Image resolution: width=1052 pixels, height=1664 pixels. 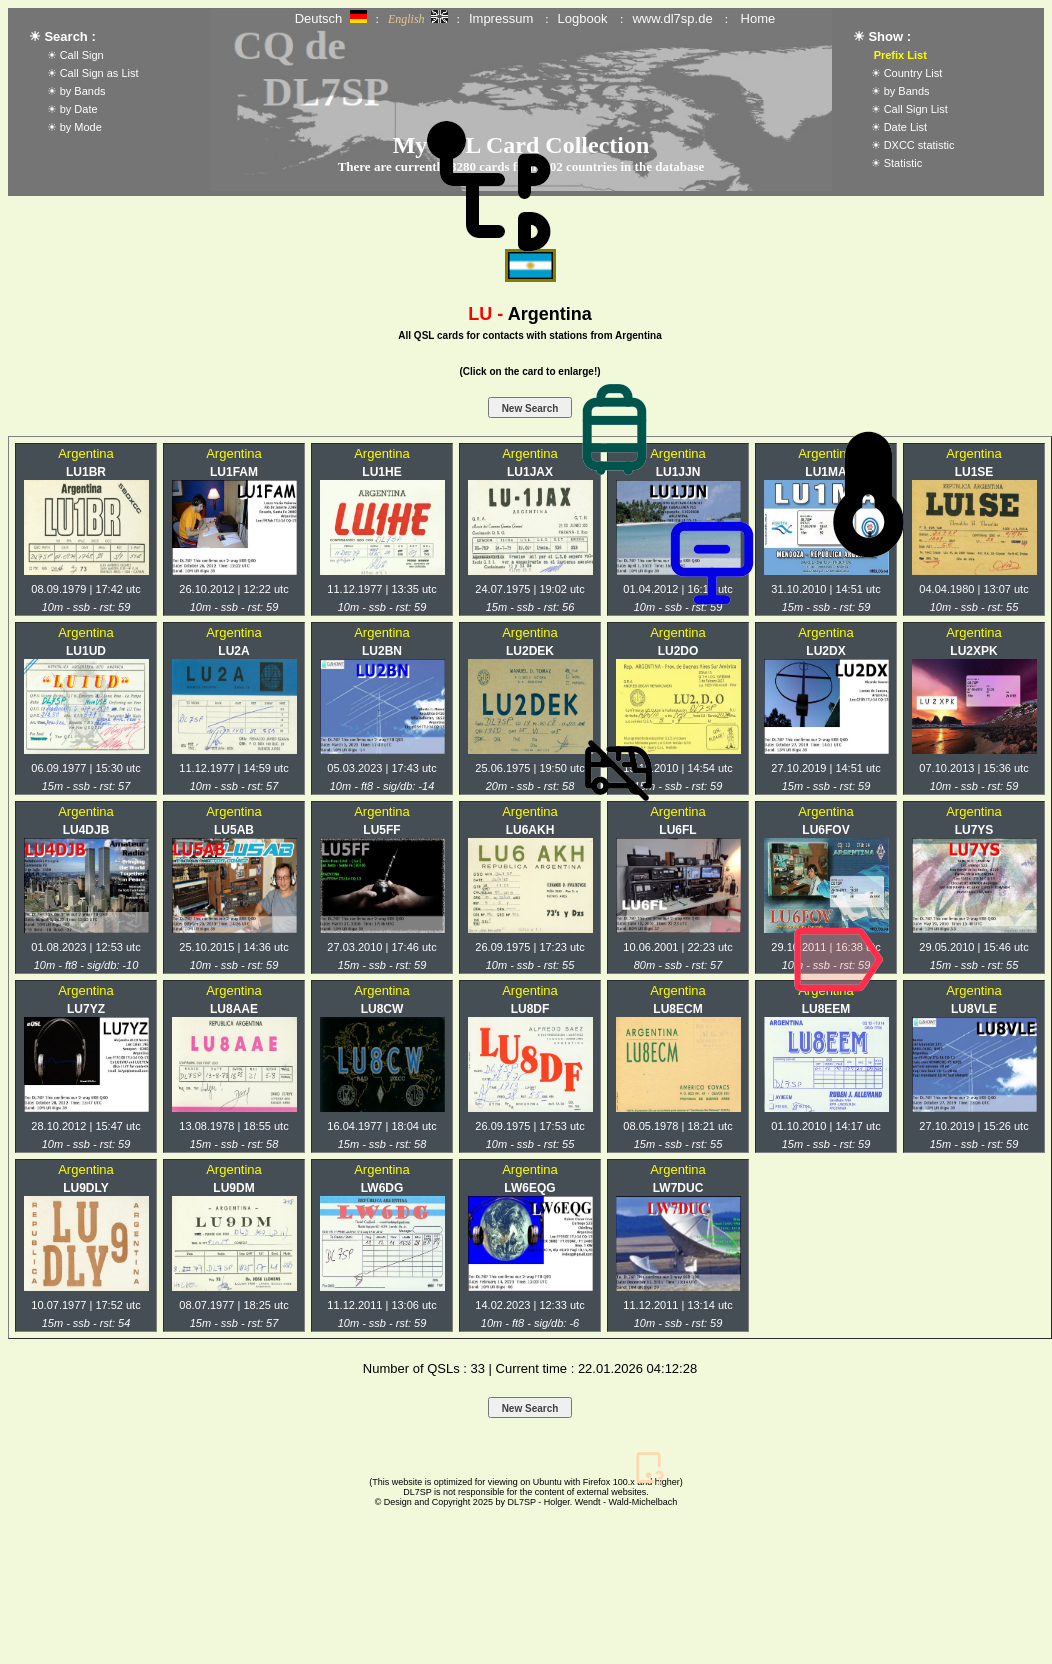 What do you see at coordinates (712, 563) in the screenshot?
I see `indicates a reserved spot or area` at bounding box center [712, 563].